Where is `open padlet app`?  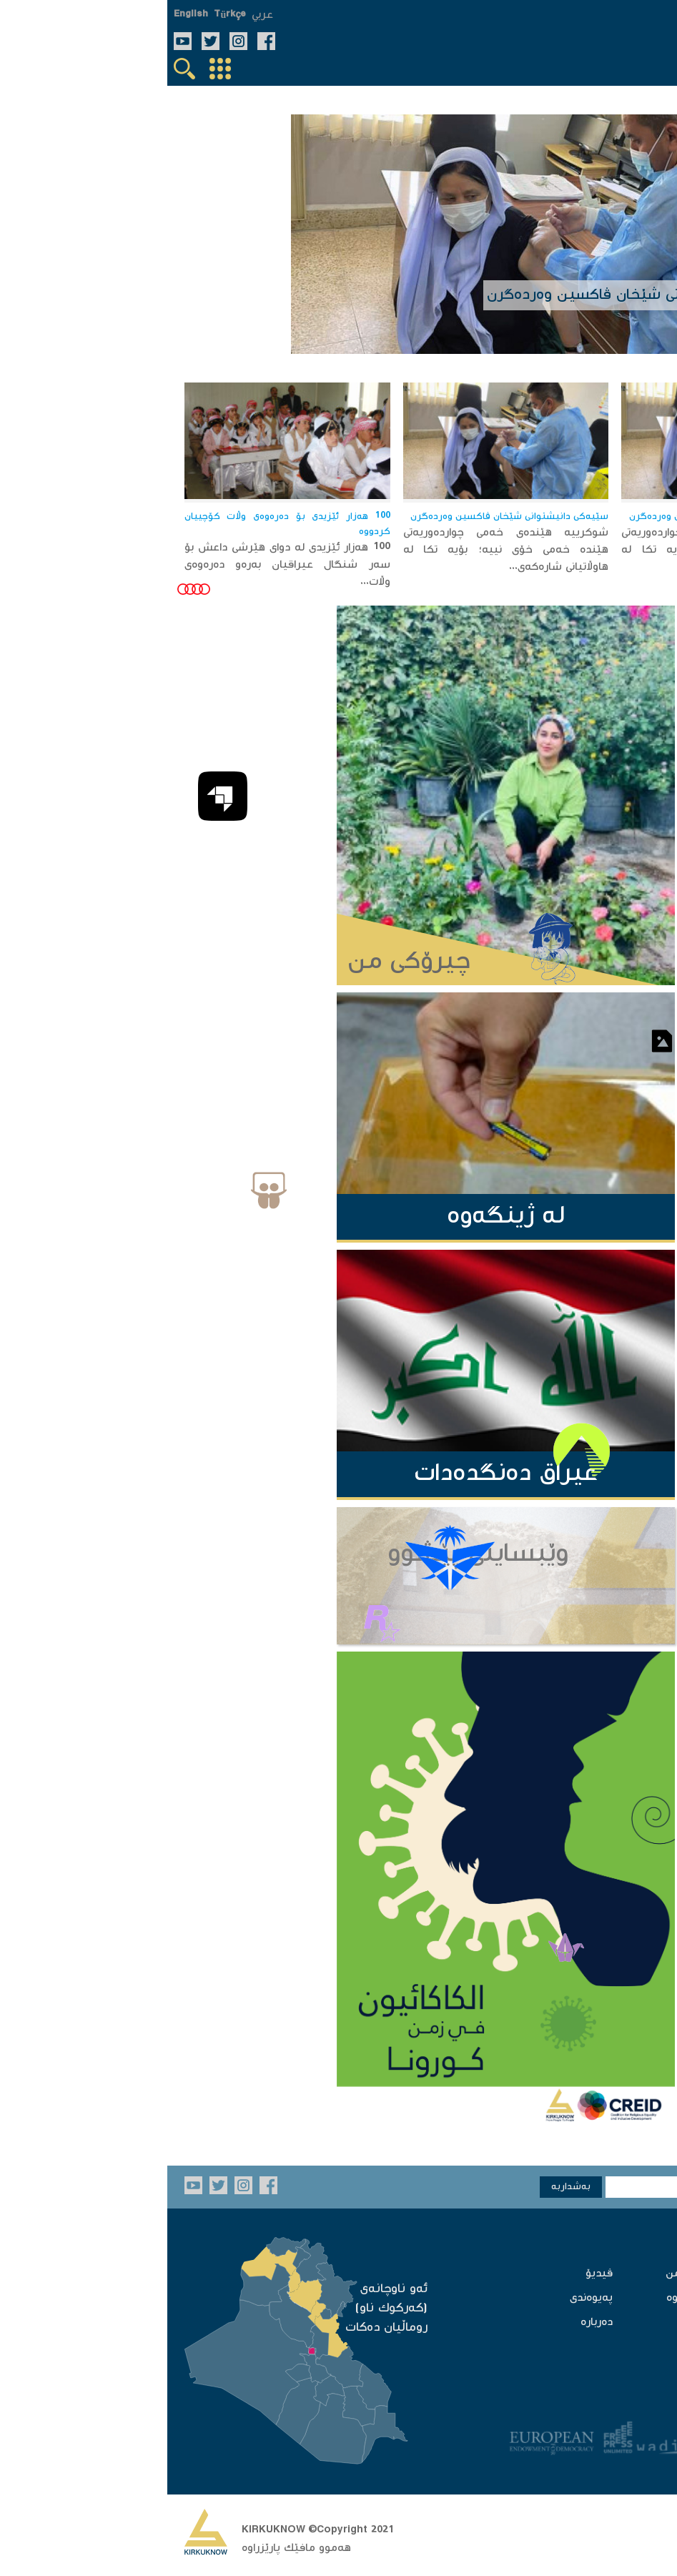 open padlet app is located at coordinates (566, 1948).